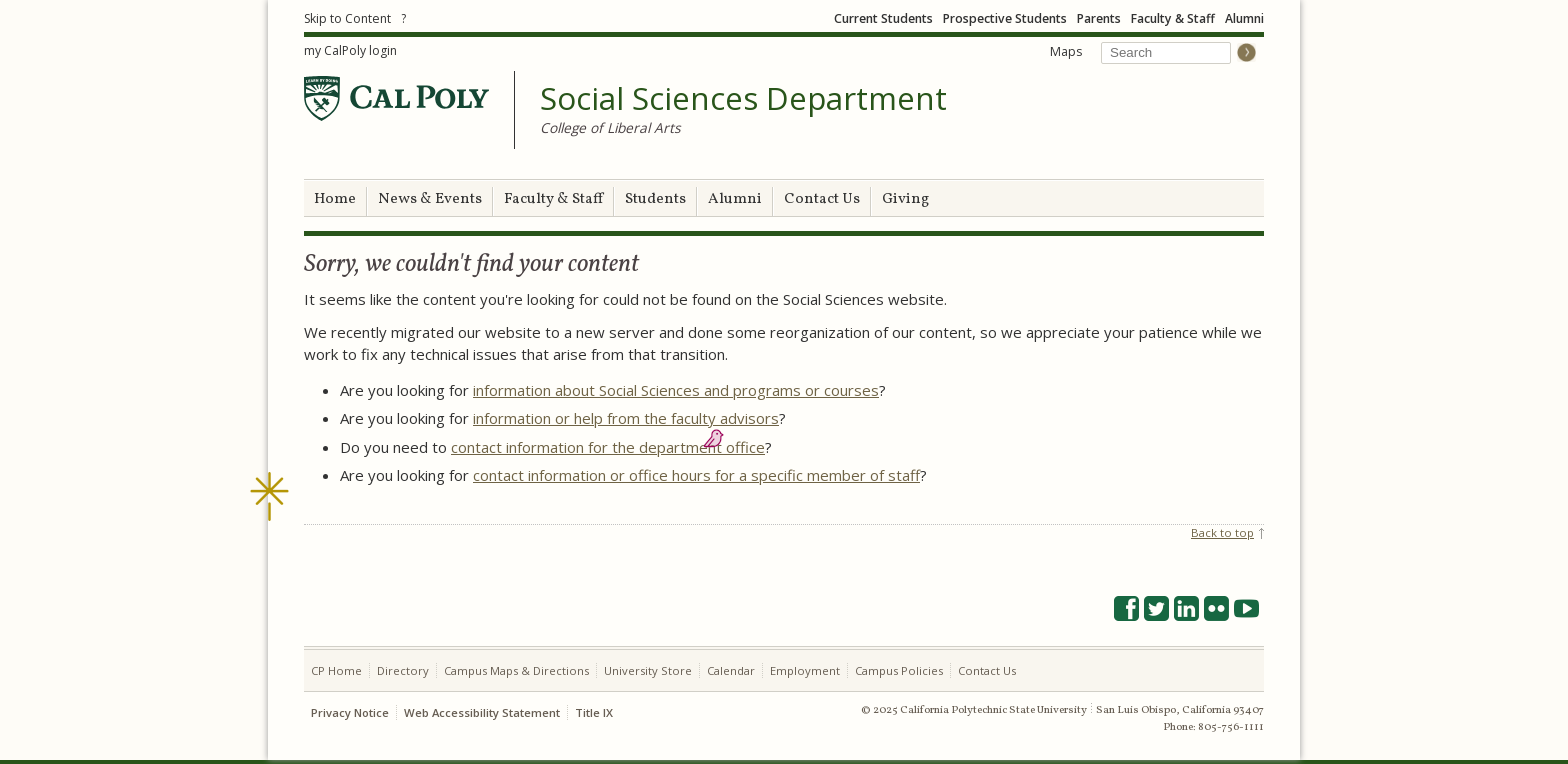 The image size is (1568, 764). Describe the element at coordinates (269, 496) in the screenshot. I see `link to linktree profile` at that location.